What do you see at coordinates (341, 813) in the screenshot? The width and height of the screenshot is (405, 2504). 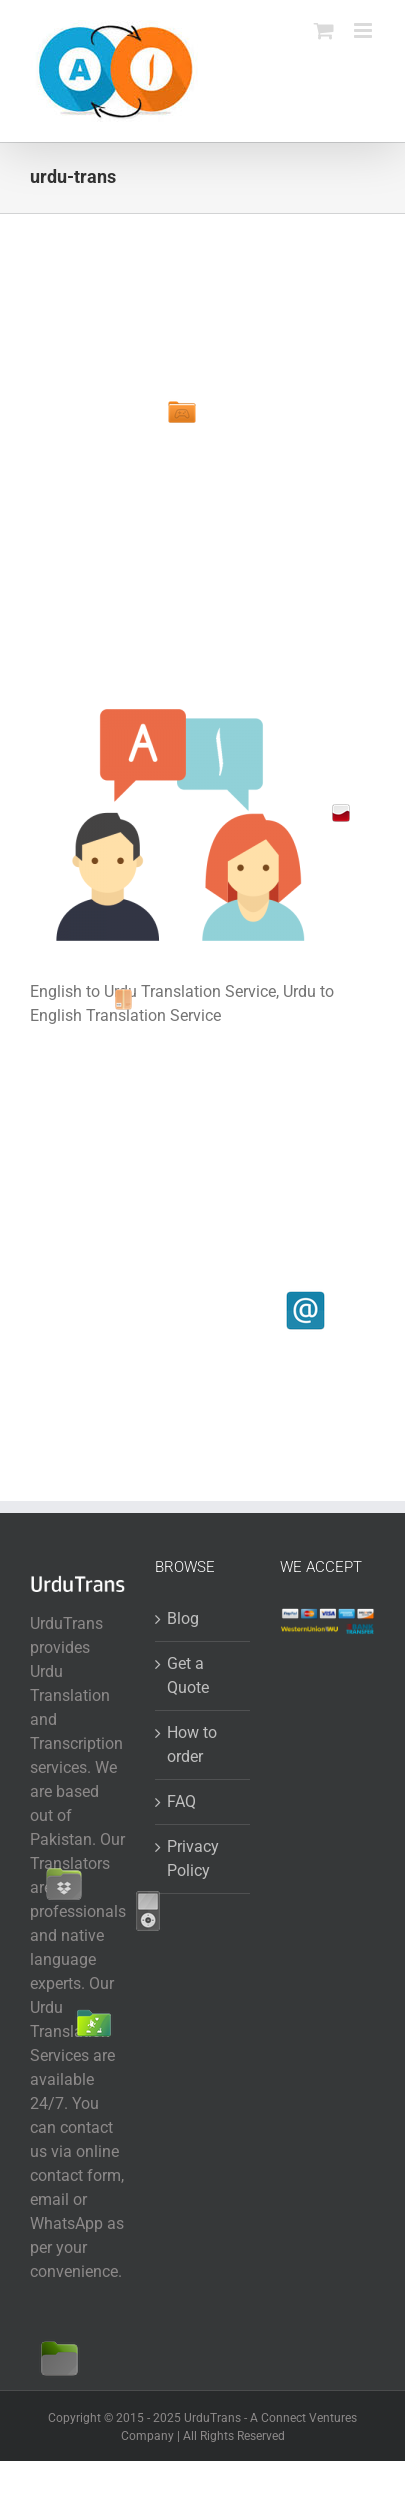 I see `open wine compatibility layer application` at bounding box center [341, 813].